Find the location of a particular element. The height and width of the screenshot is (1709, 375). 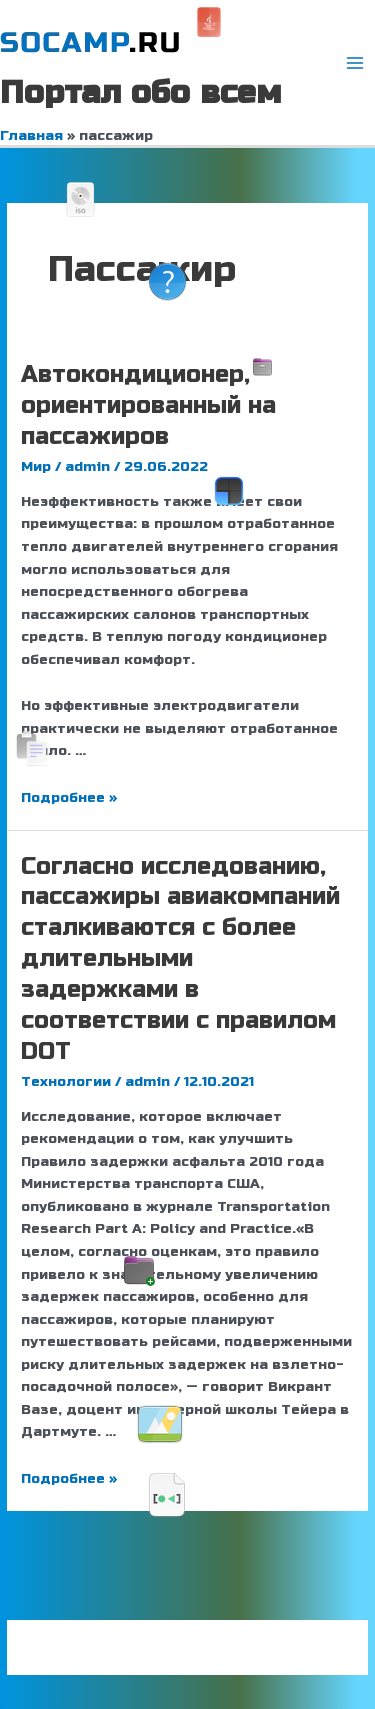

a java source code file is located at coordinates (209, 22).